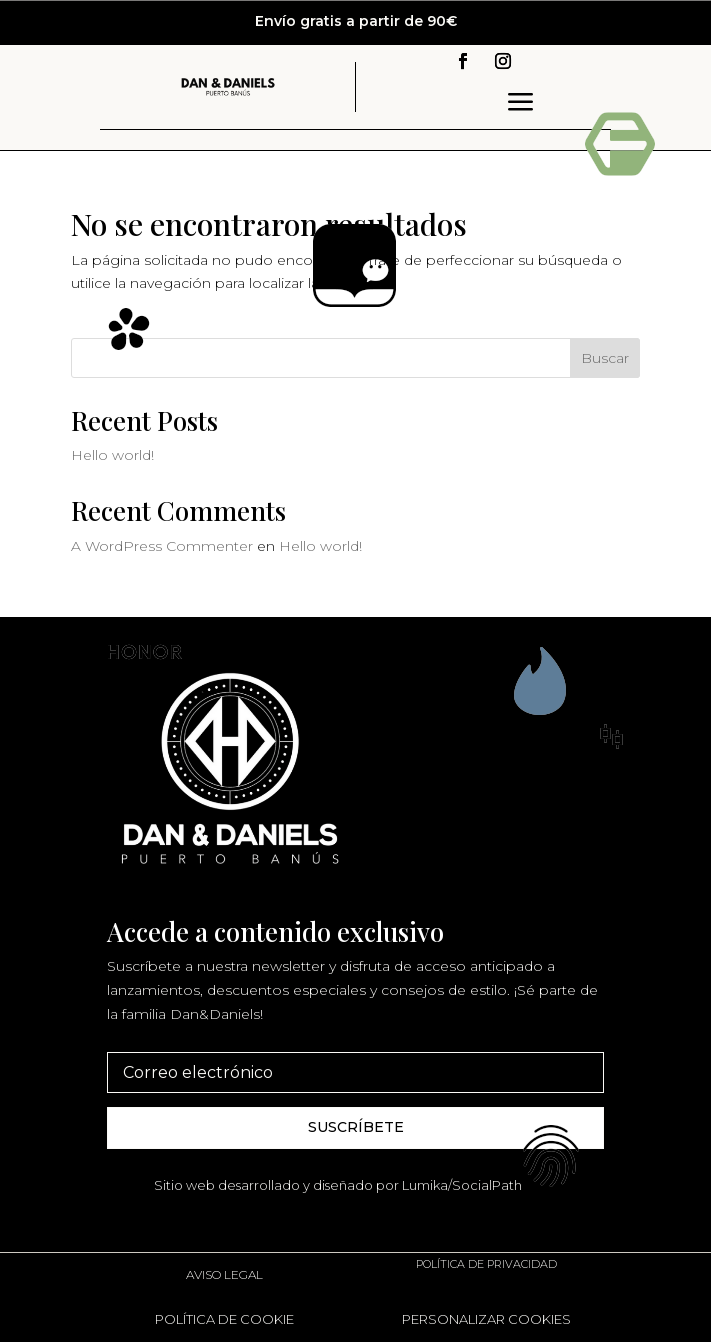  I want to click on honor brand logo, so click(145, 652).